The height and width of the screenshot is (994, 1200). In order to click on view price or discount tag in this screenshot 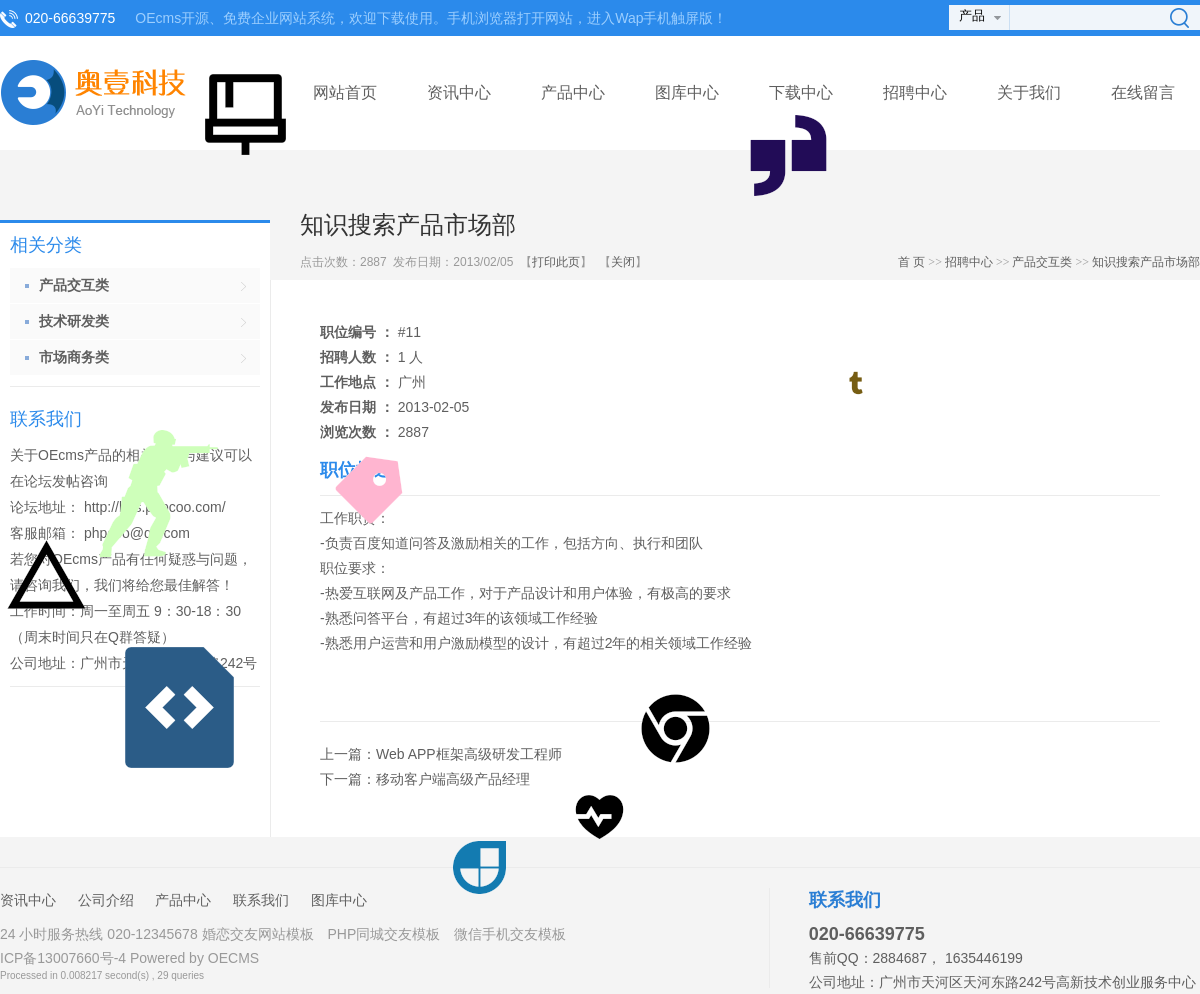, I will do `click(369, 488)`.